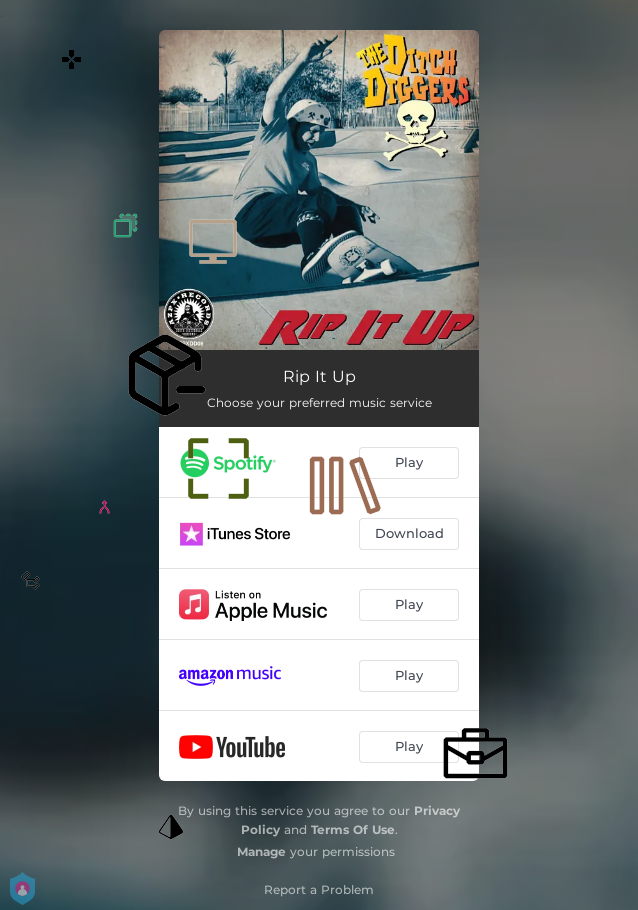  I want to click on access virtual machine settings, so click(213, 240).